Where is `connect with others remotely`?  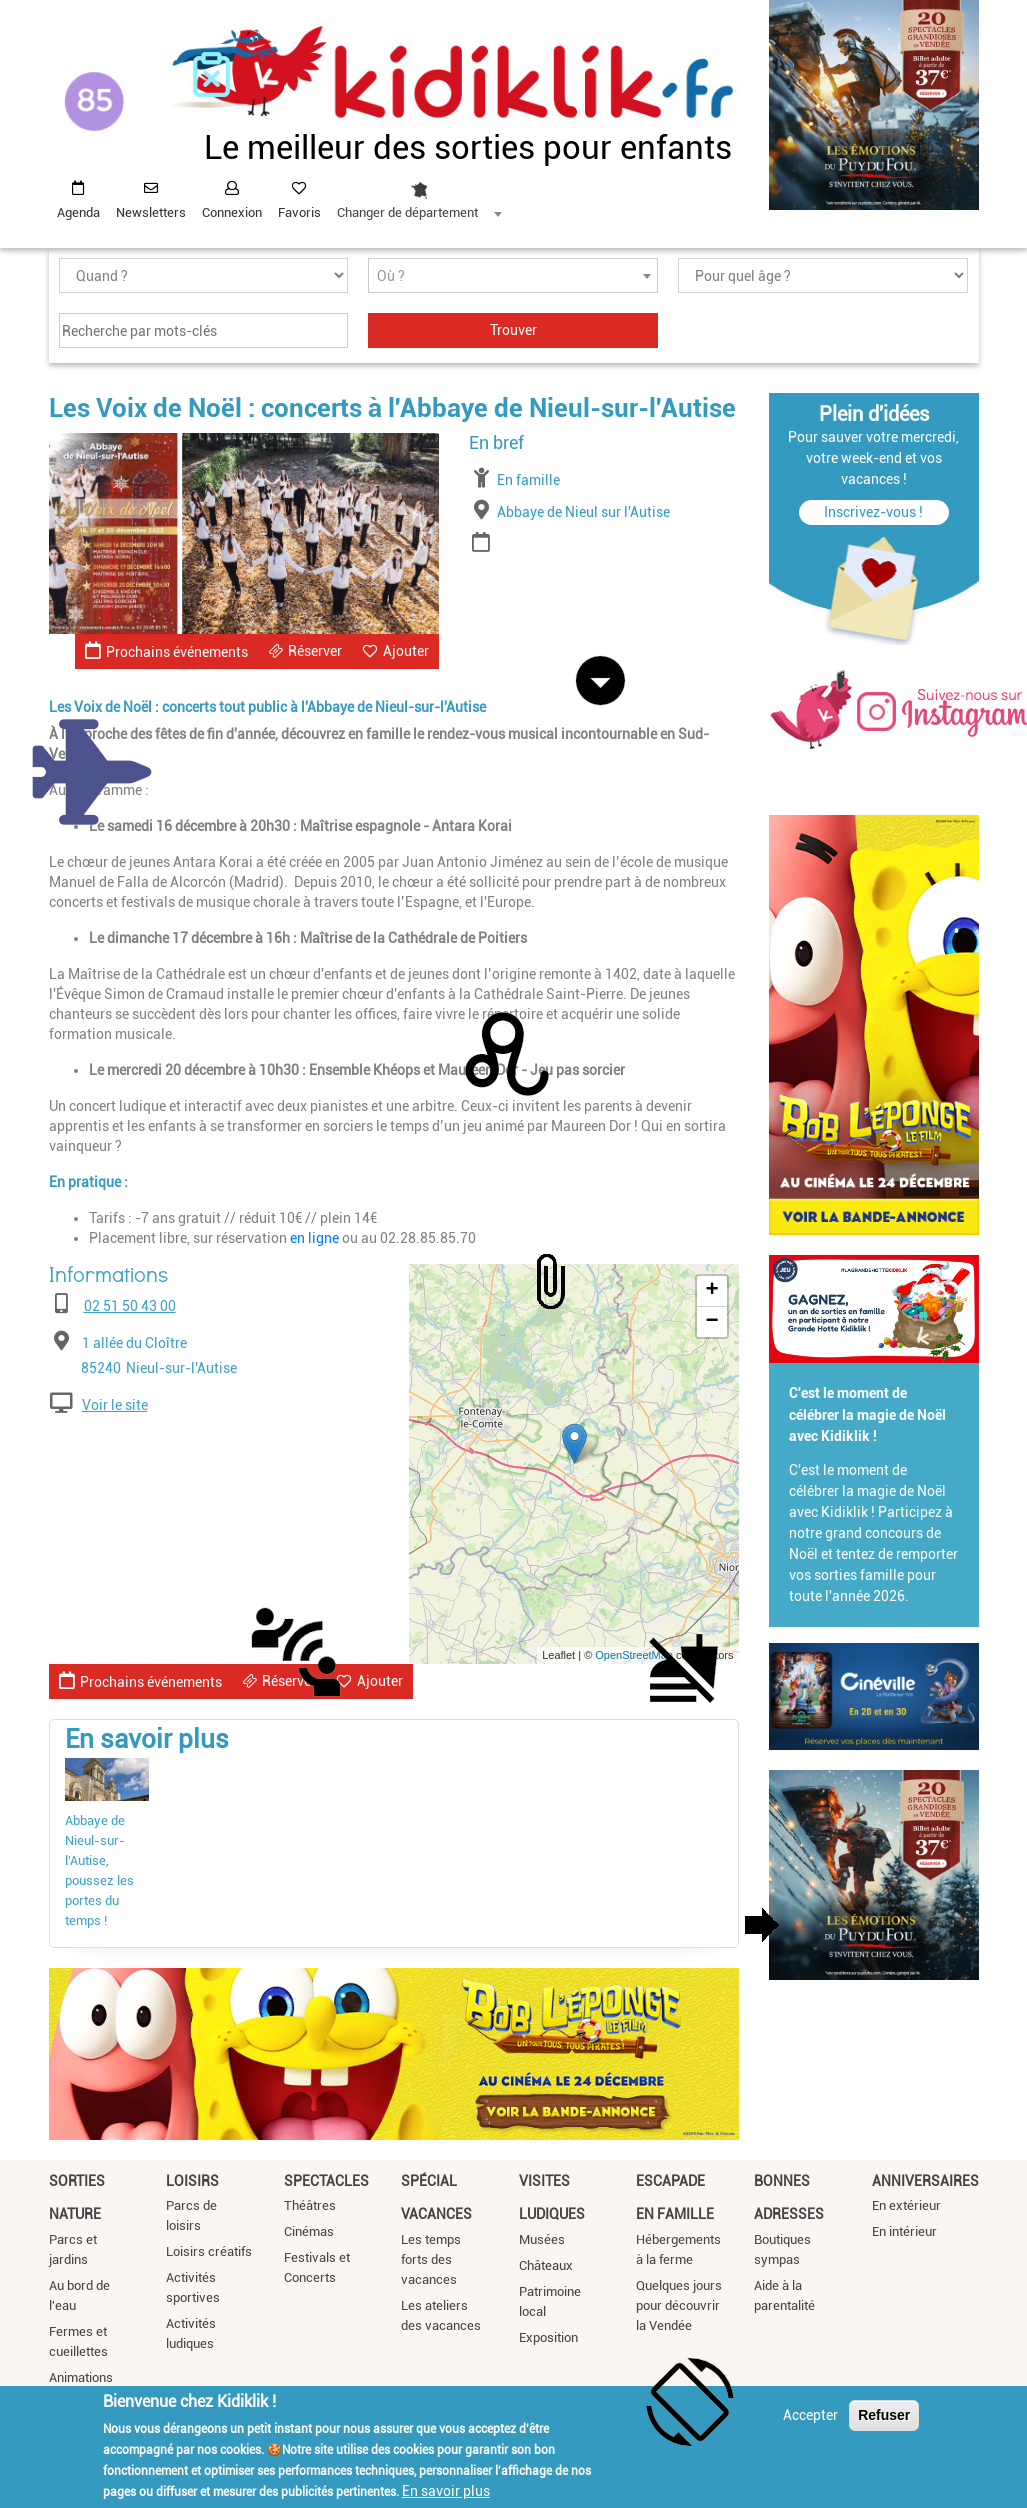
connect with others remotely is located at coordinates (296, 1652).